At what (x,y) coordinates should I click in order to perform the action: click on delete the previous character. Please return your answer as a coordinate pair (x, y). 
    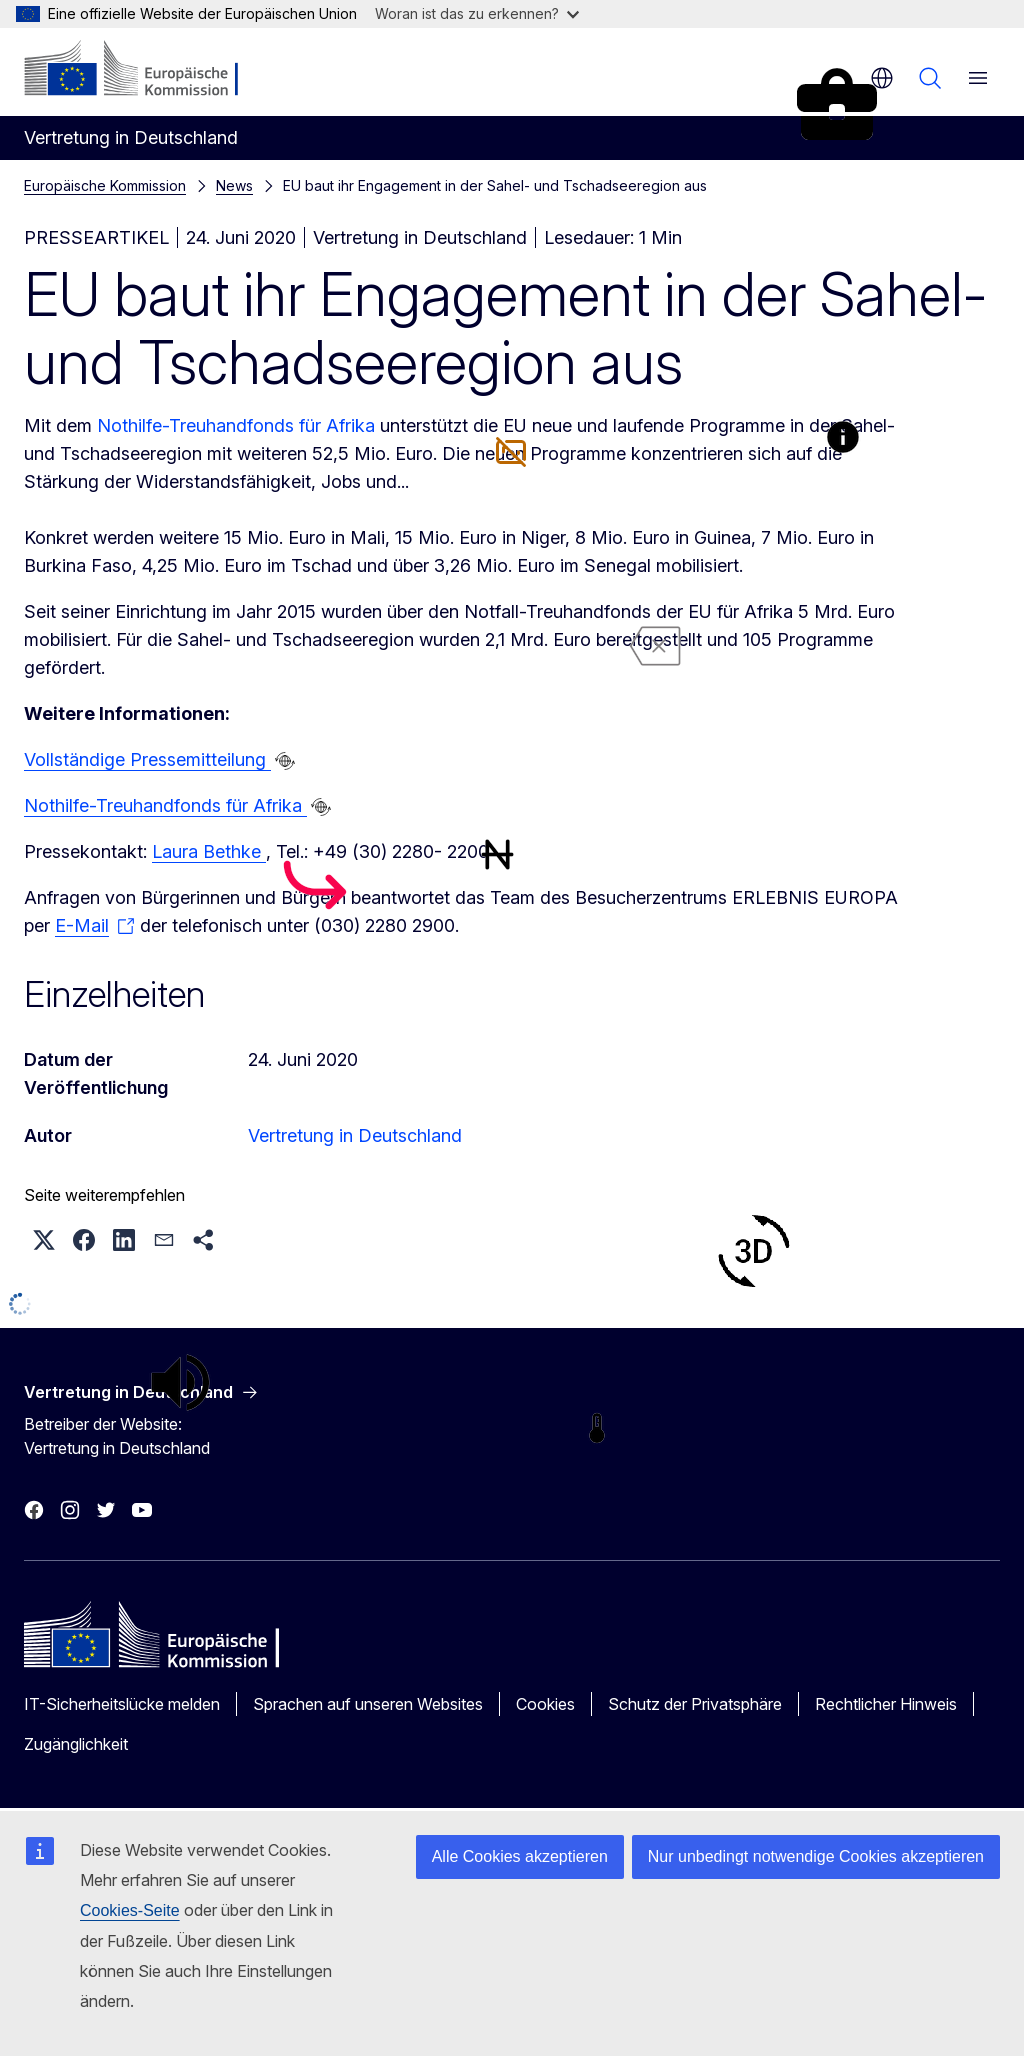
    Looking at the image, I should click on (657, 646).